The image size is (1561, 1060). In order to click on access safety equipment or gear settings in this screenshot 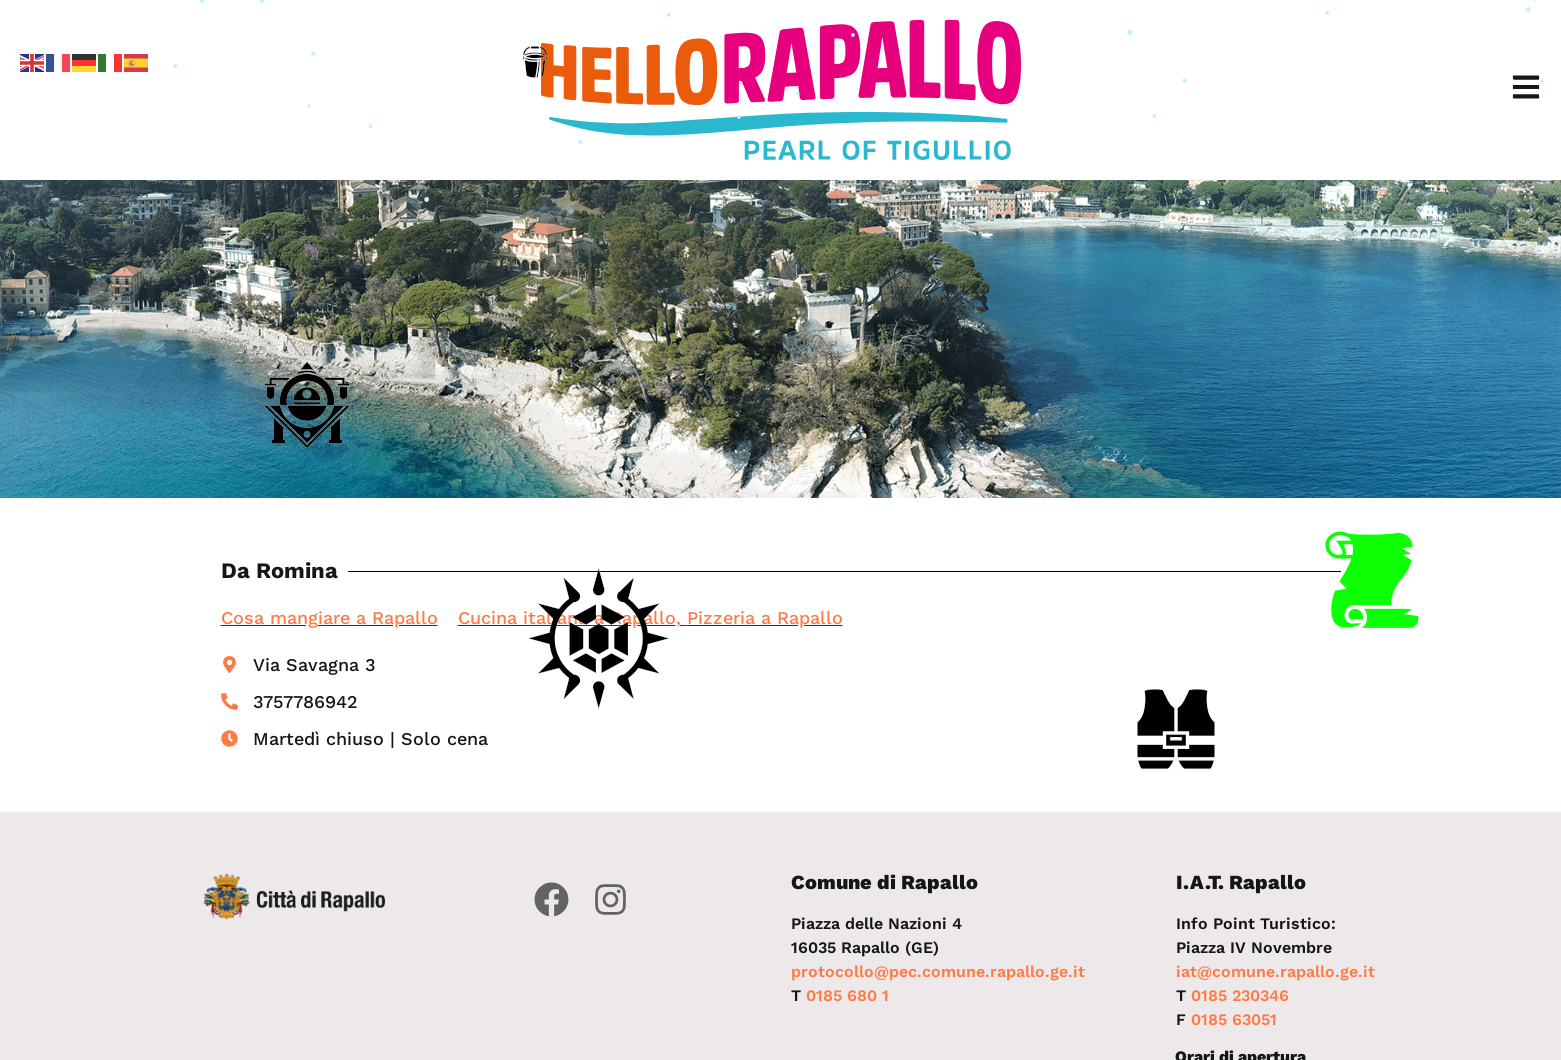, I will do `click(1176, 729)`.